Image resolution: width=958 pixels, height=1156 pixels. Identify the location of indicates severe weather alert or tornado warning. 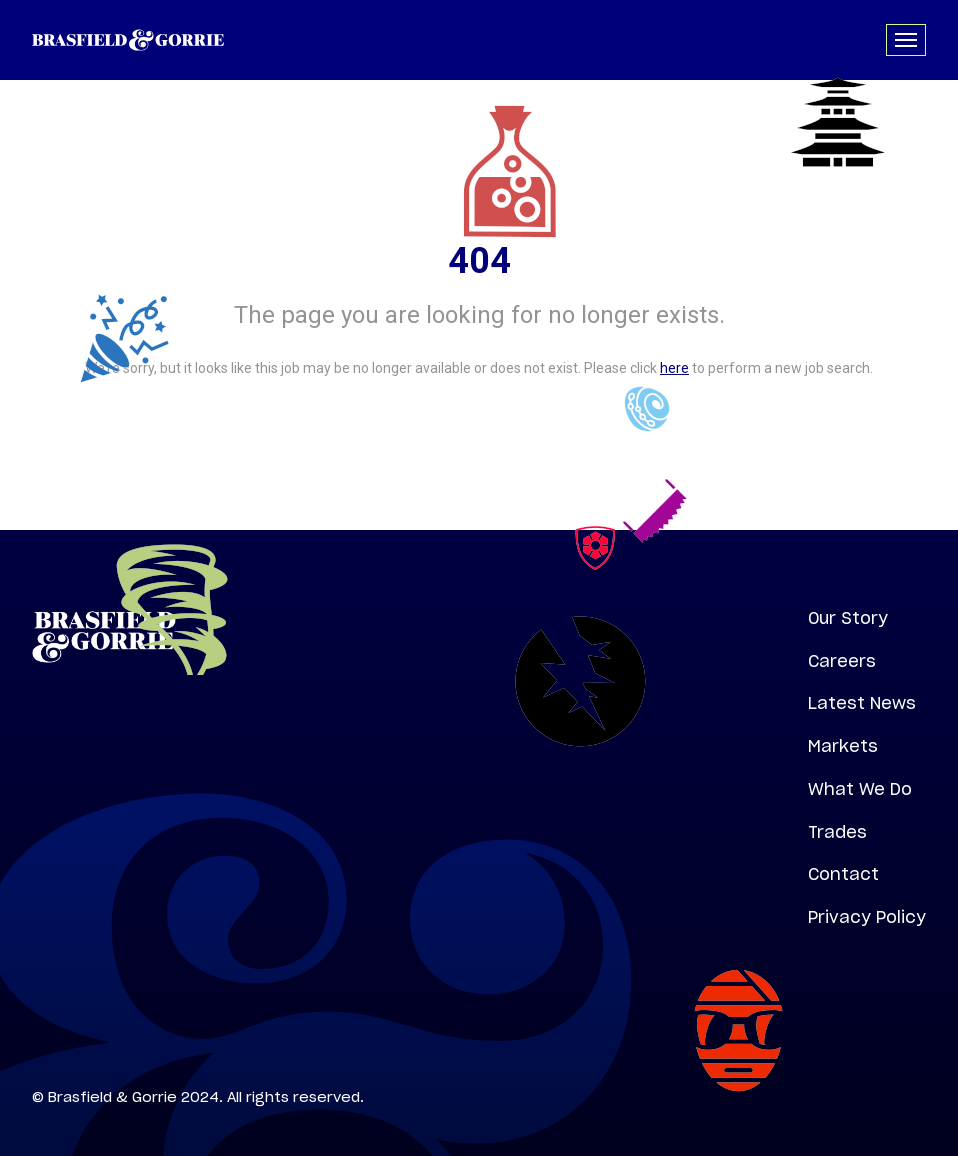
(173, 610).